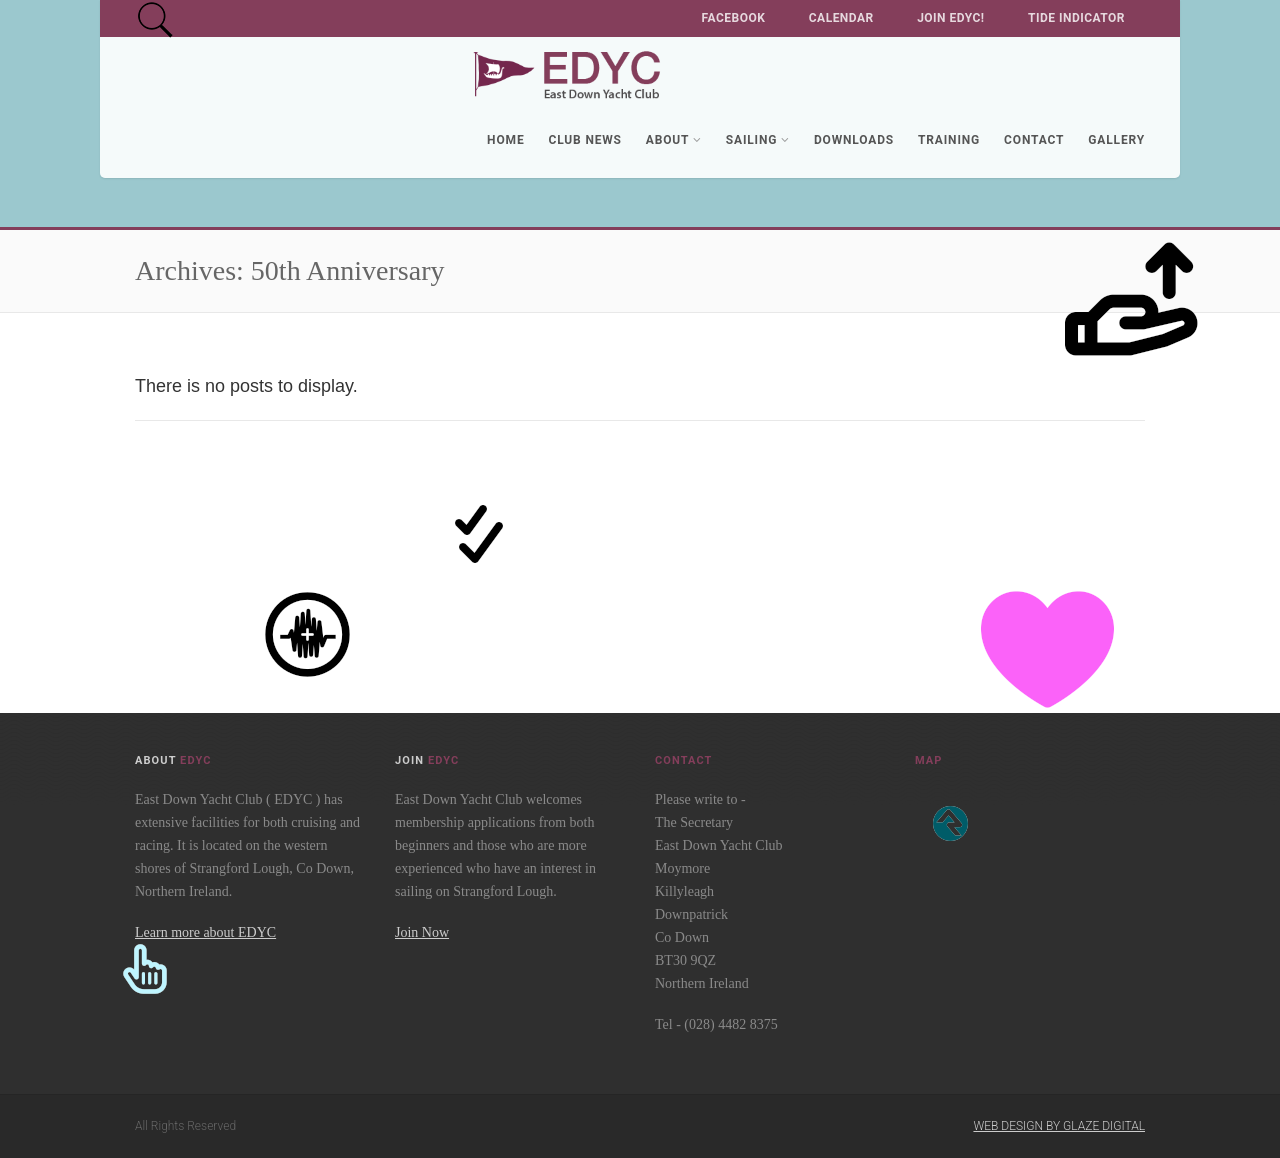 The height and width of the screenshot is (1158, 1280). I want to click on upload or send from your device, so click(1134, 305).